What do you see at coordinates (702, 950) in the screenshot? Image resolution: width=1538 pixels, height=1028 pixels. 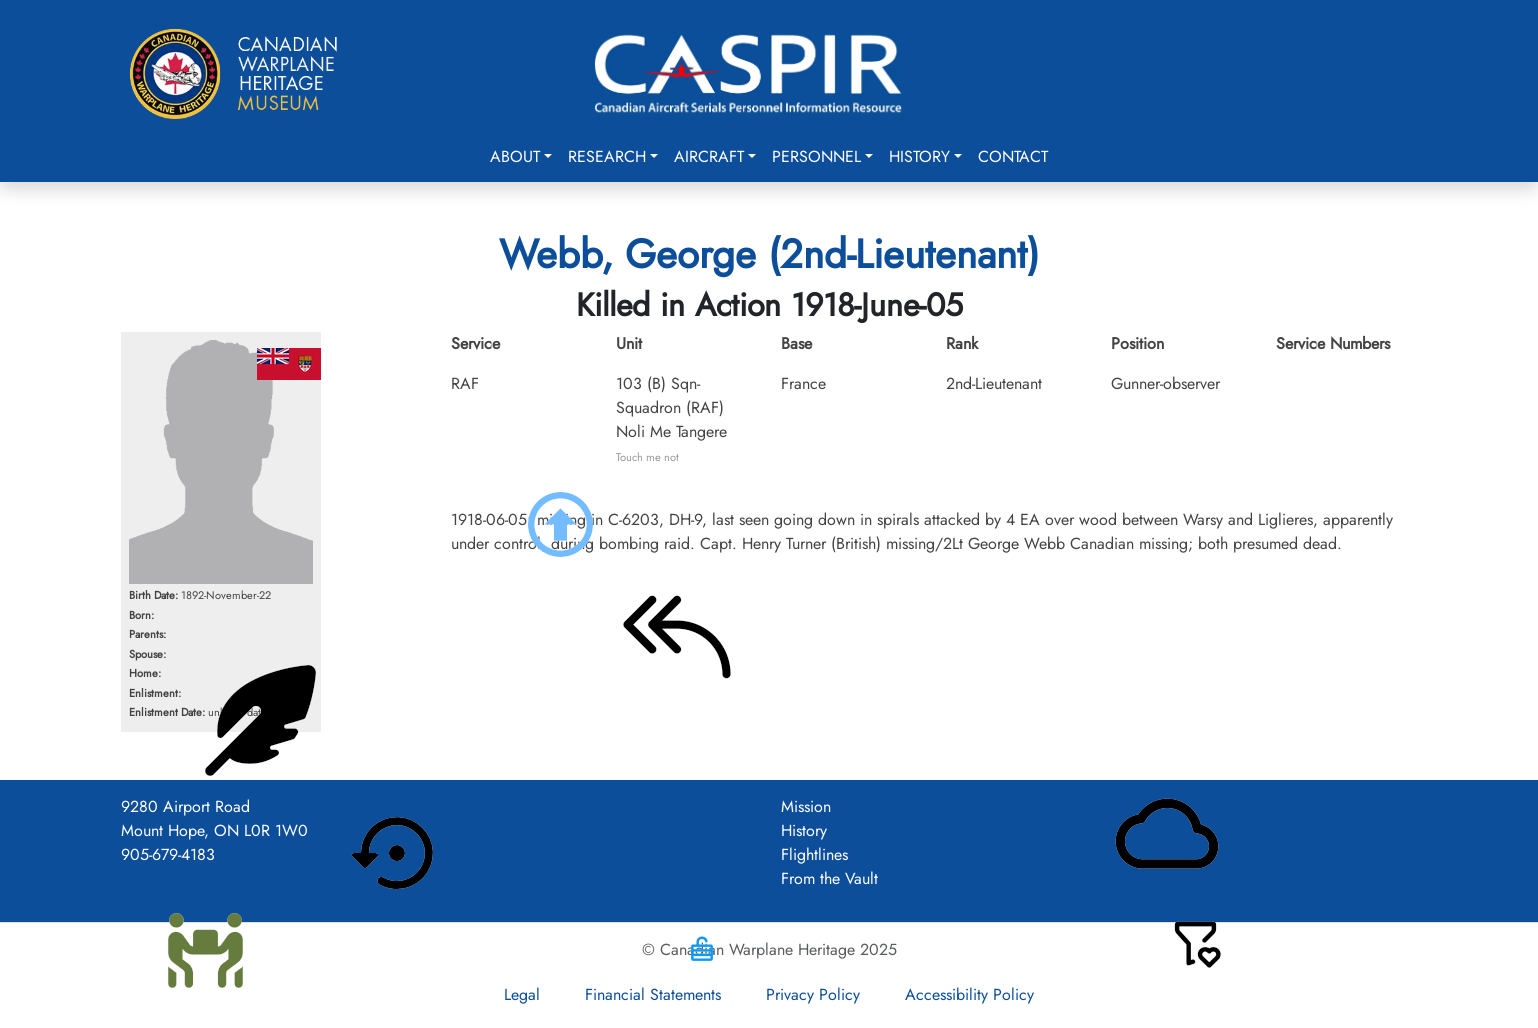 I see `unlocked or unsecured state` at bounding box center [702, 950].